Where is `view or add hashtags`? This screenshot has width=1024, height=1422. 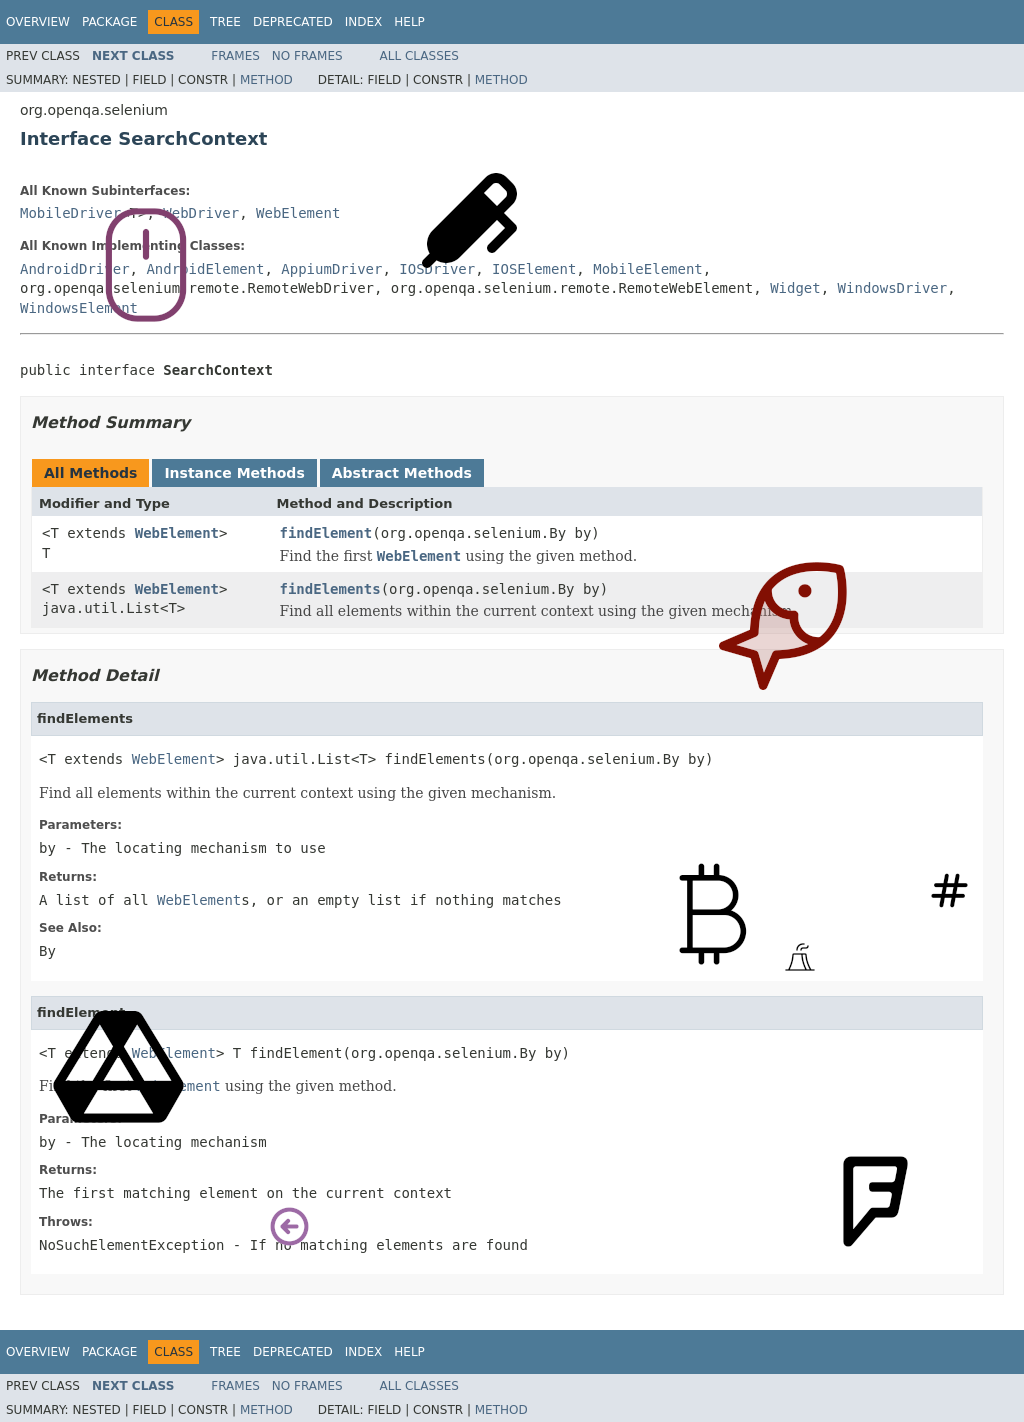 view or add hashtags is located at coordinates (949, 890).